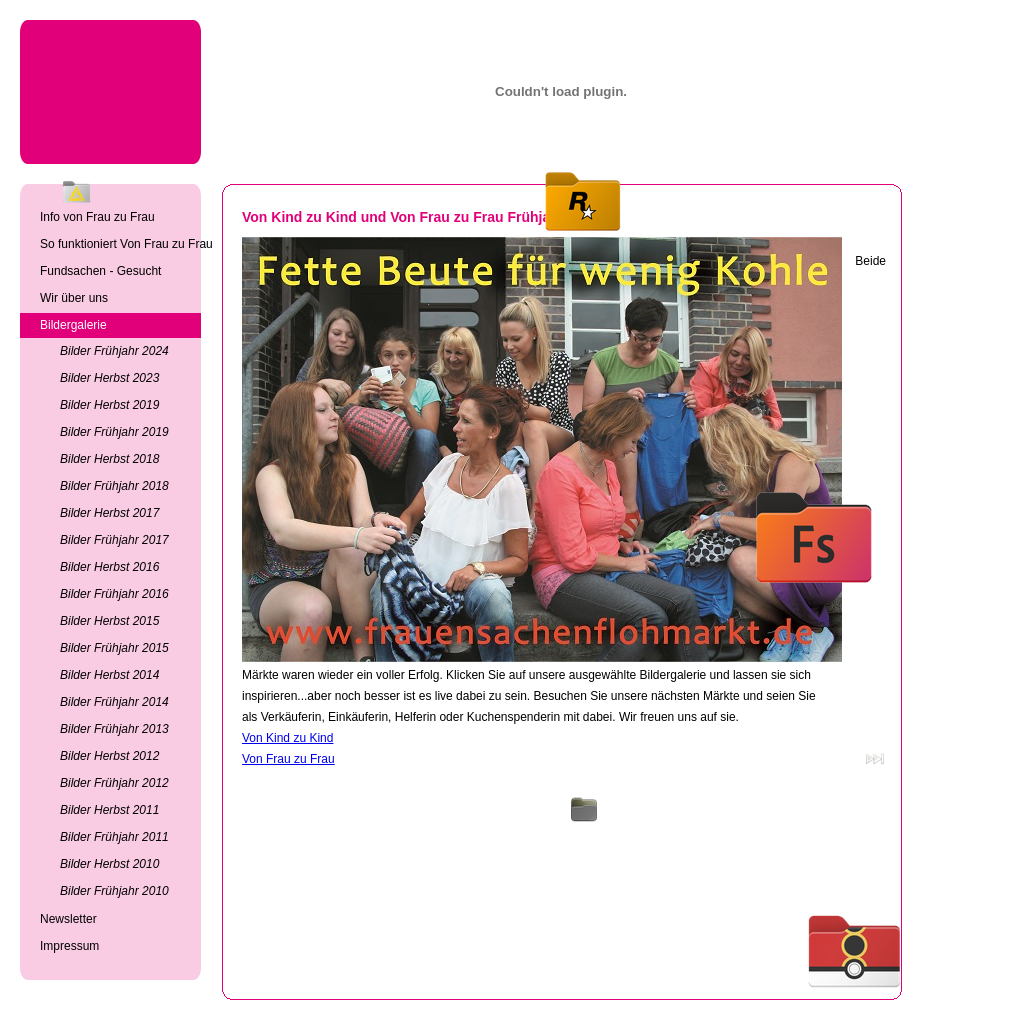 This screenshot has height=1020, width=1024. What do you see at coordinates (584, 809) in the screenshot?
I see `drop files here to add them to folder` at bounding box center [584, 809].